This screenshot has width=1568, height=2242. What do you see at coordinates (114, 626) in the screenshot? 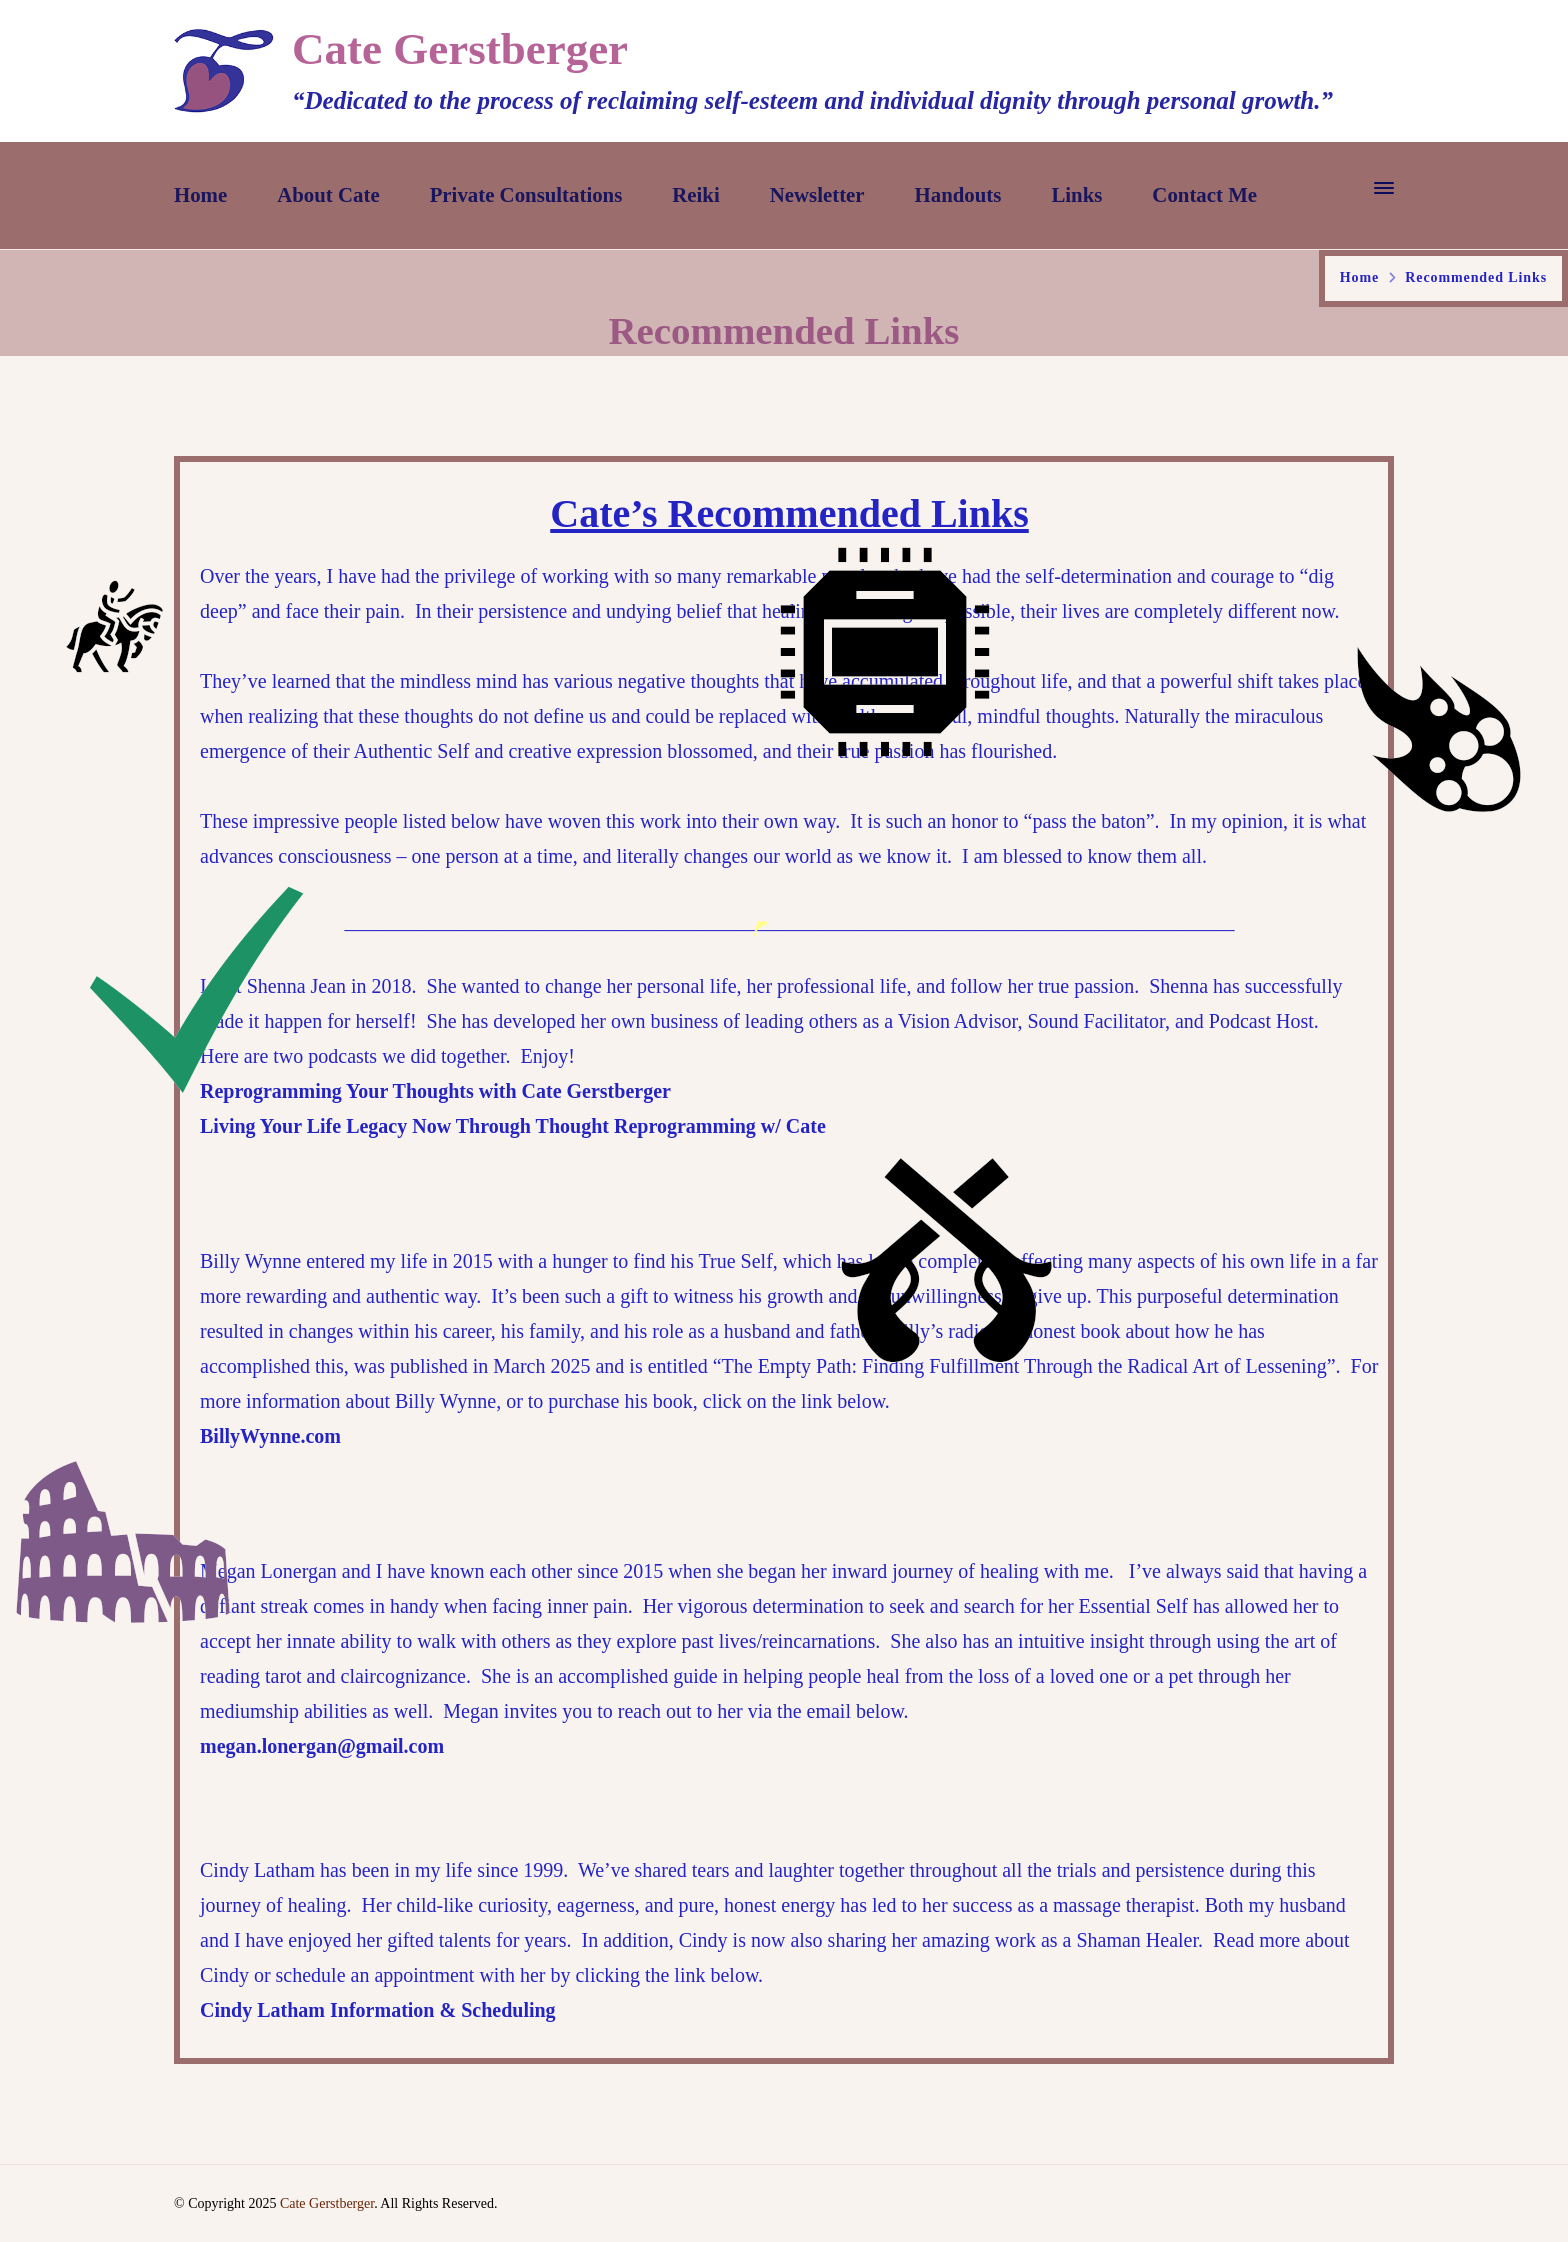
I see `select cavalry unit type` at bounding box center [114, 626].